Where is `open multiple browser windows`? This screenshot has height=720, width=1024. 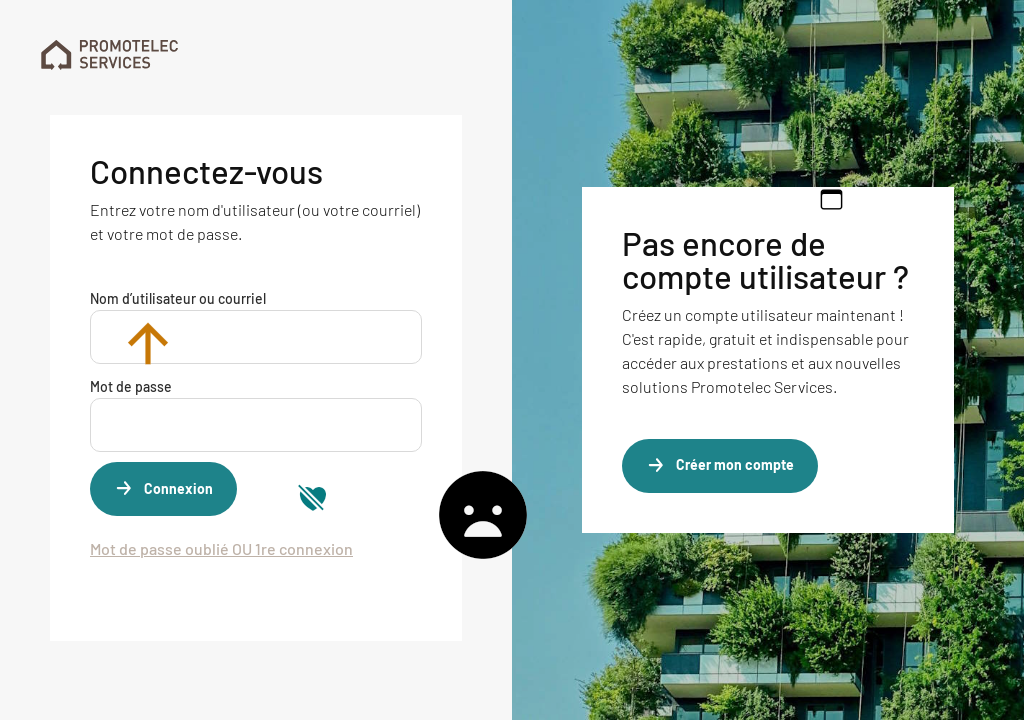
open multiple browser windows is located at coordinates (831, 199).